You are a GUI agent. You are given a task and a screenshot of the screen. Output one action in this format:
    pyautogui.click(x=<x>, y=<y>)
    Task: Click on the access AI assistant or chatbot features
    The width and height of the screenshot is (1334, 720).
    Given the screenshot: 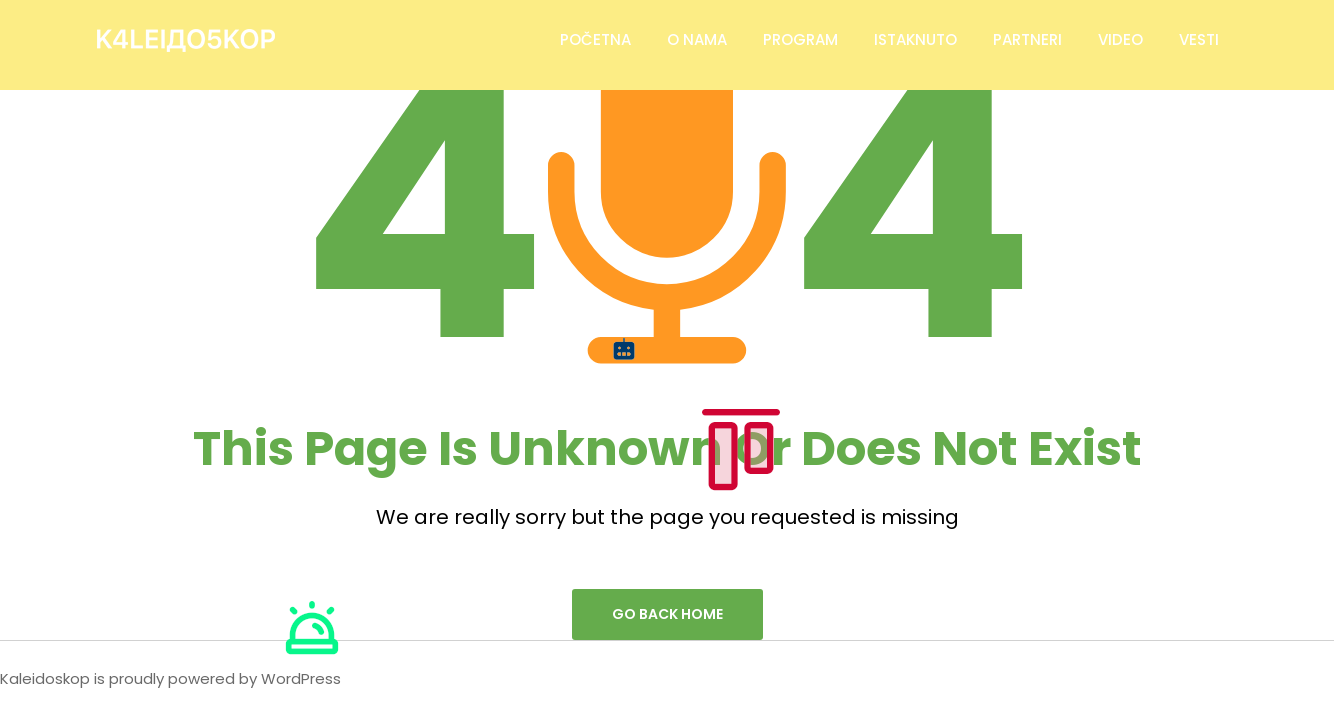 What is the action you would take?
    pyautogui.click(x=624, y=350)
    